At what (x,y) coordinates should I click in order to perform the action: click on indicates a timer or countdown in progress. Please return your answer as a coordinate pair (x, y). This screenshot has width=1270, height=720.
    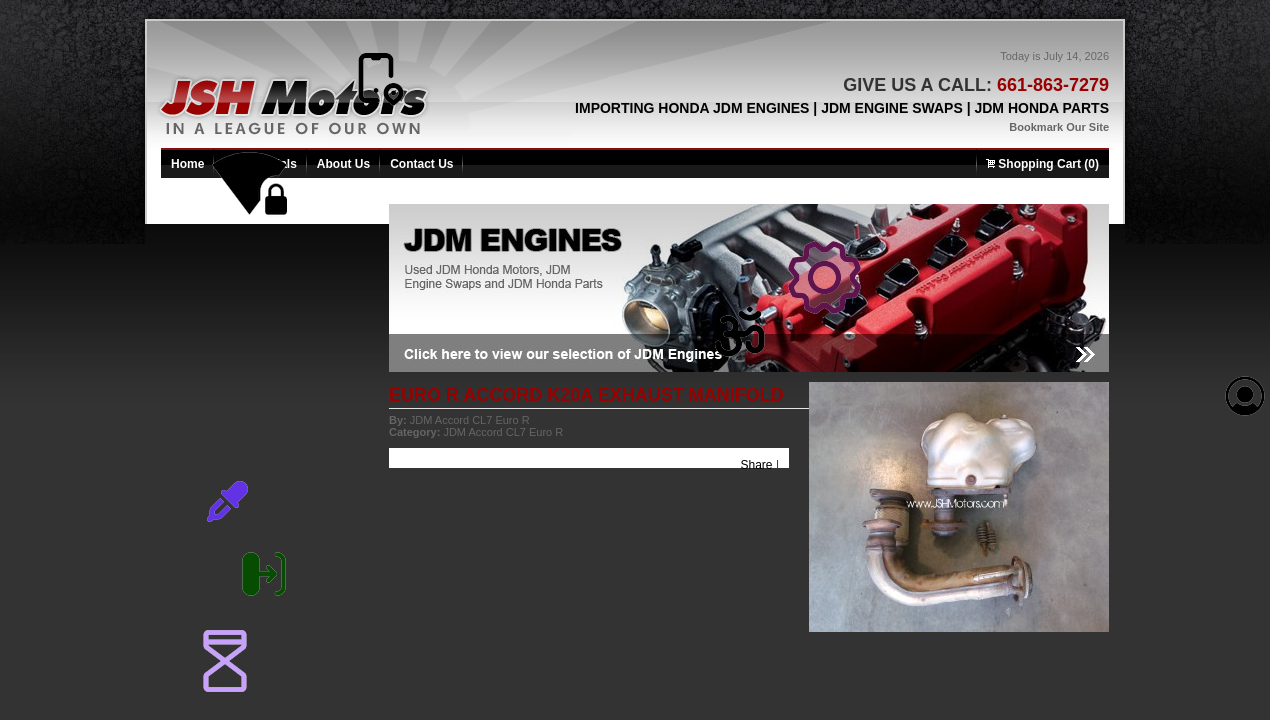
    Looking at the image, I should click on (225, 661).